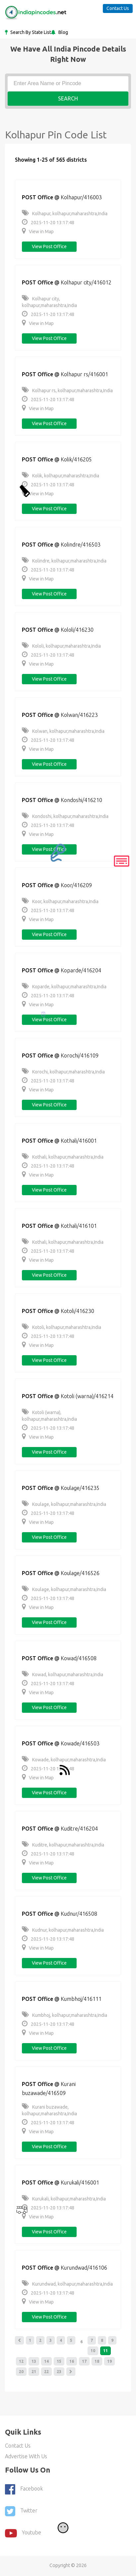  Describe the element at coordinates (43, 1014) in the screenshot. I see `view clipboard contents` at that location.